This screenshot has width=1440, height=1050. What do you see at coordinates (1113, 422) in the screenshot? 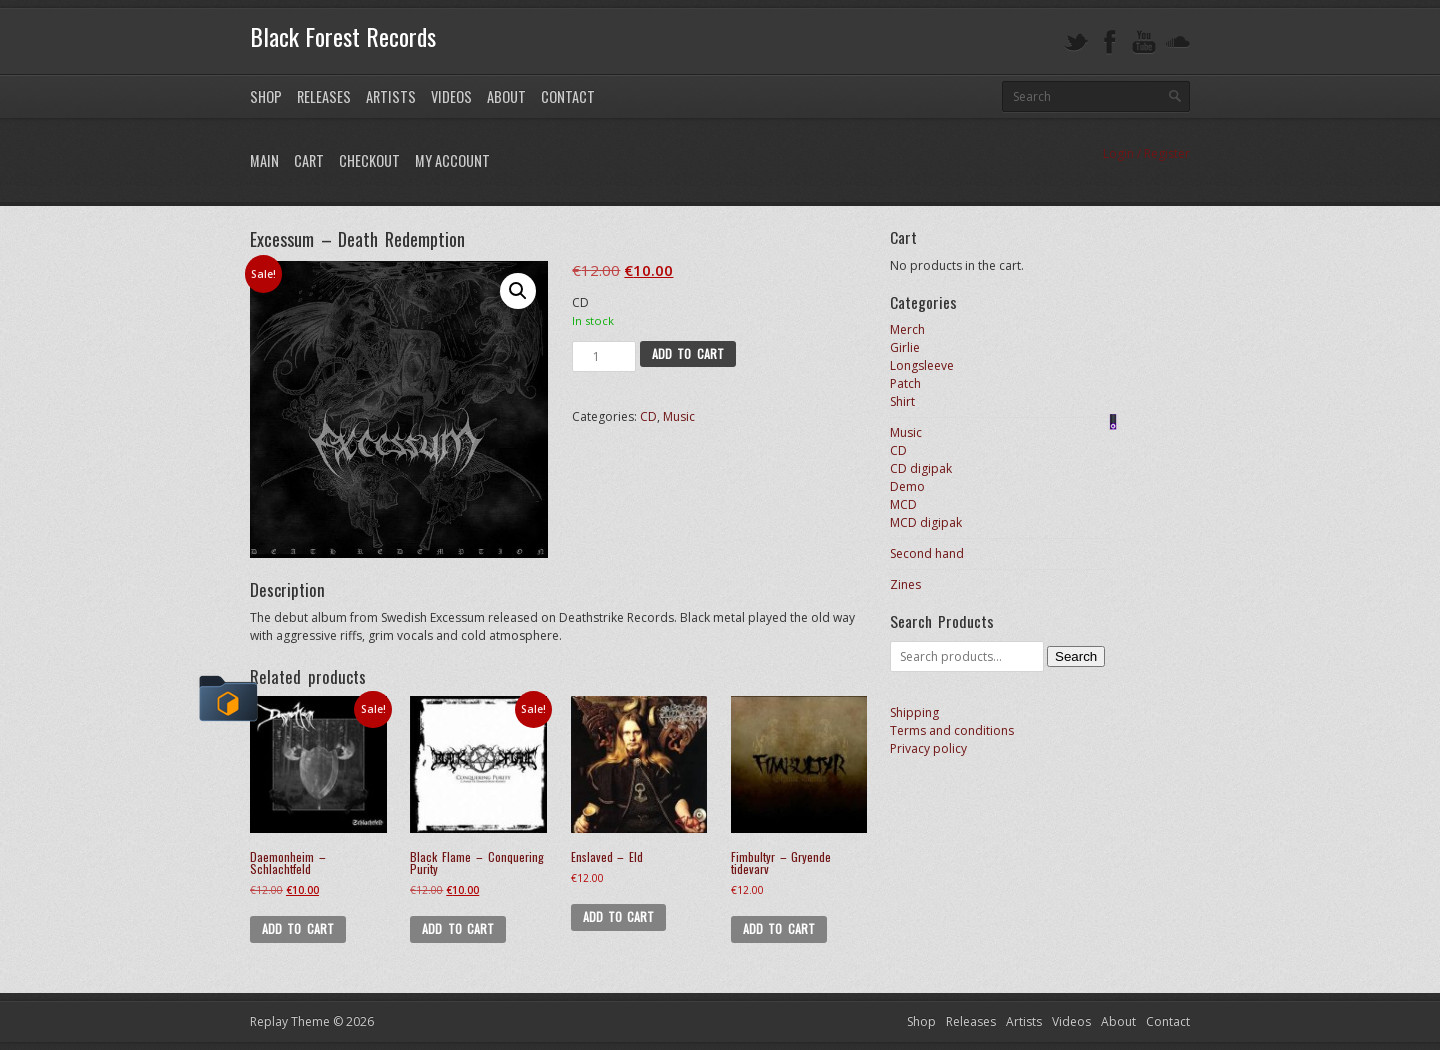
I see `indicates a connected iPod nano device` at bounding box center [1113, 422].